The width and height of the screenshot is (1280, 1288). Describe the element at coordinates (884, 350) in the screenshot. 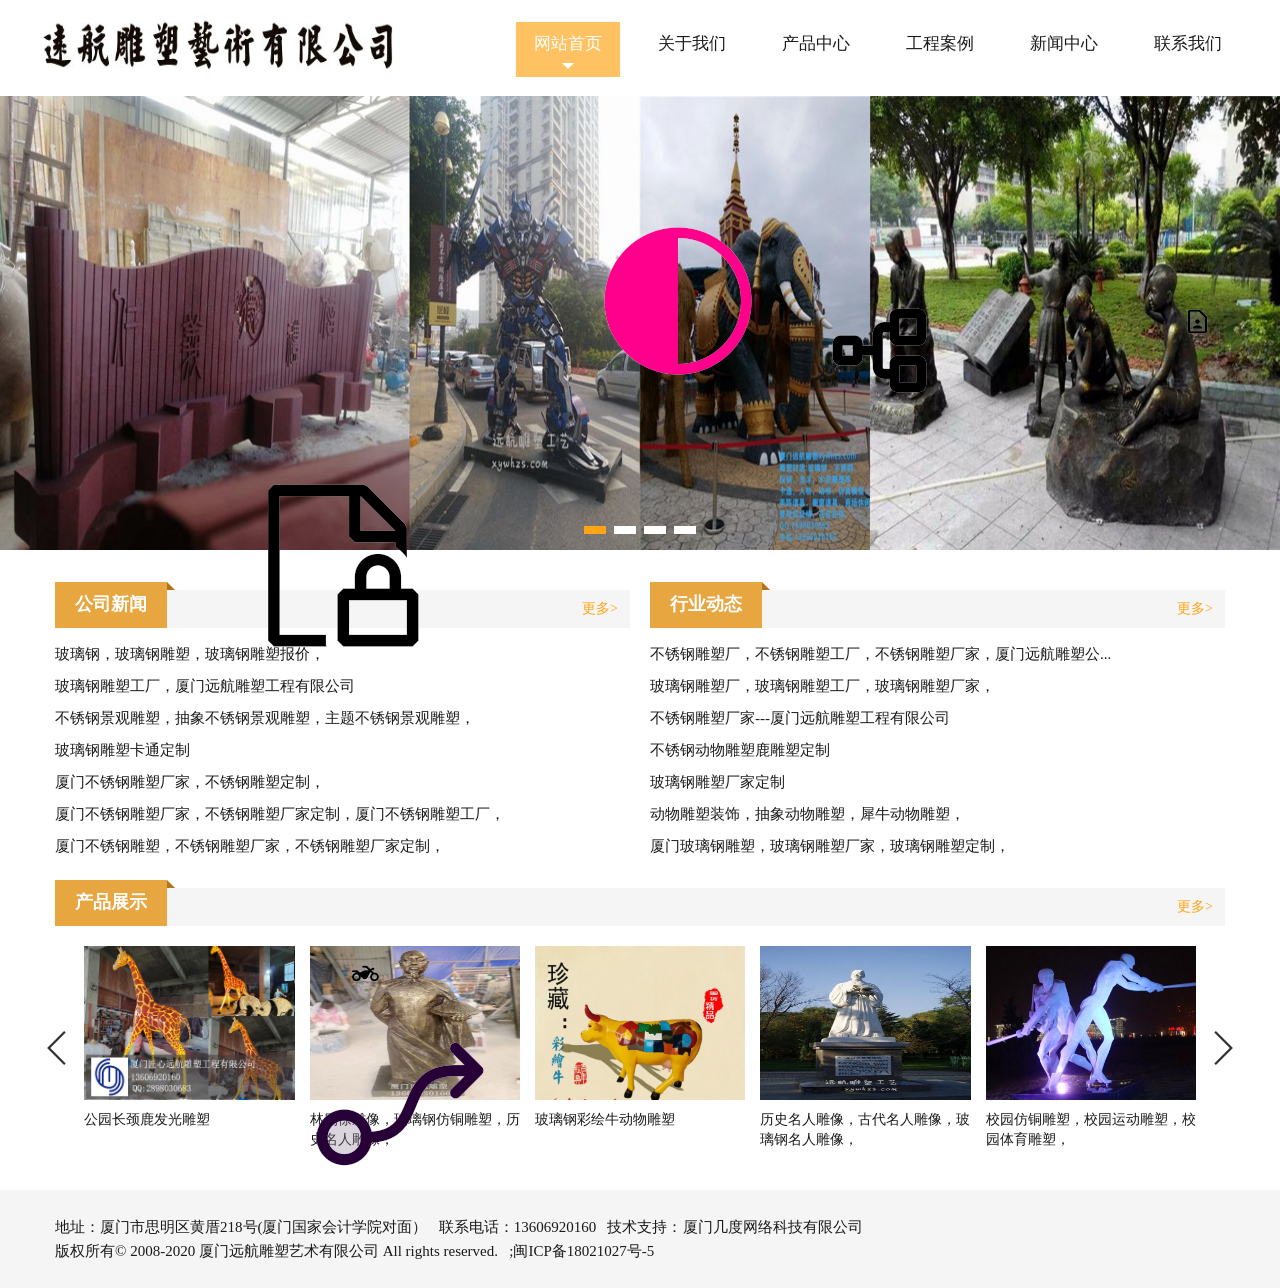

I see `view hierarchical data structure` at that location.